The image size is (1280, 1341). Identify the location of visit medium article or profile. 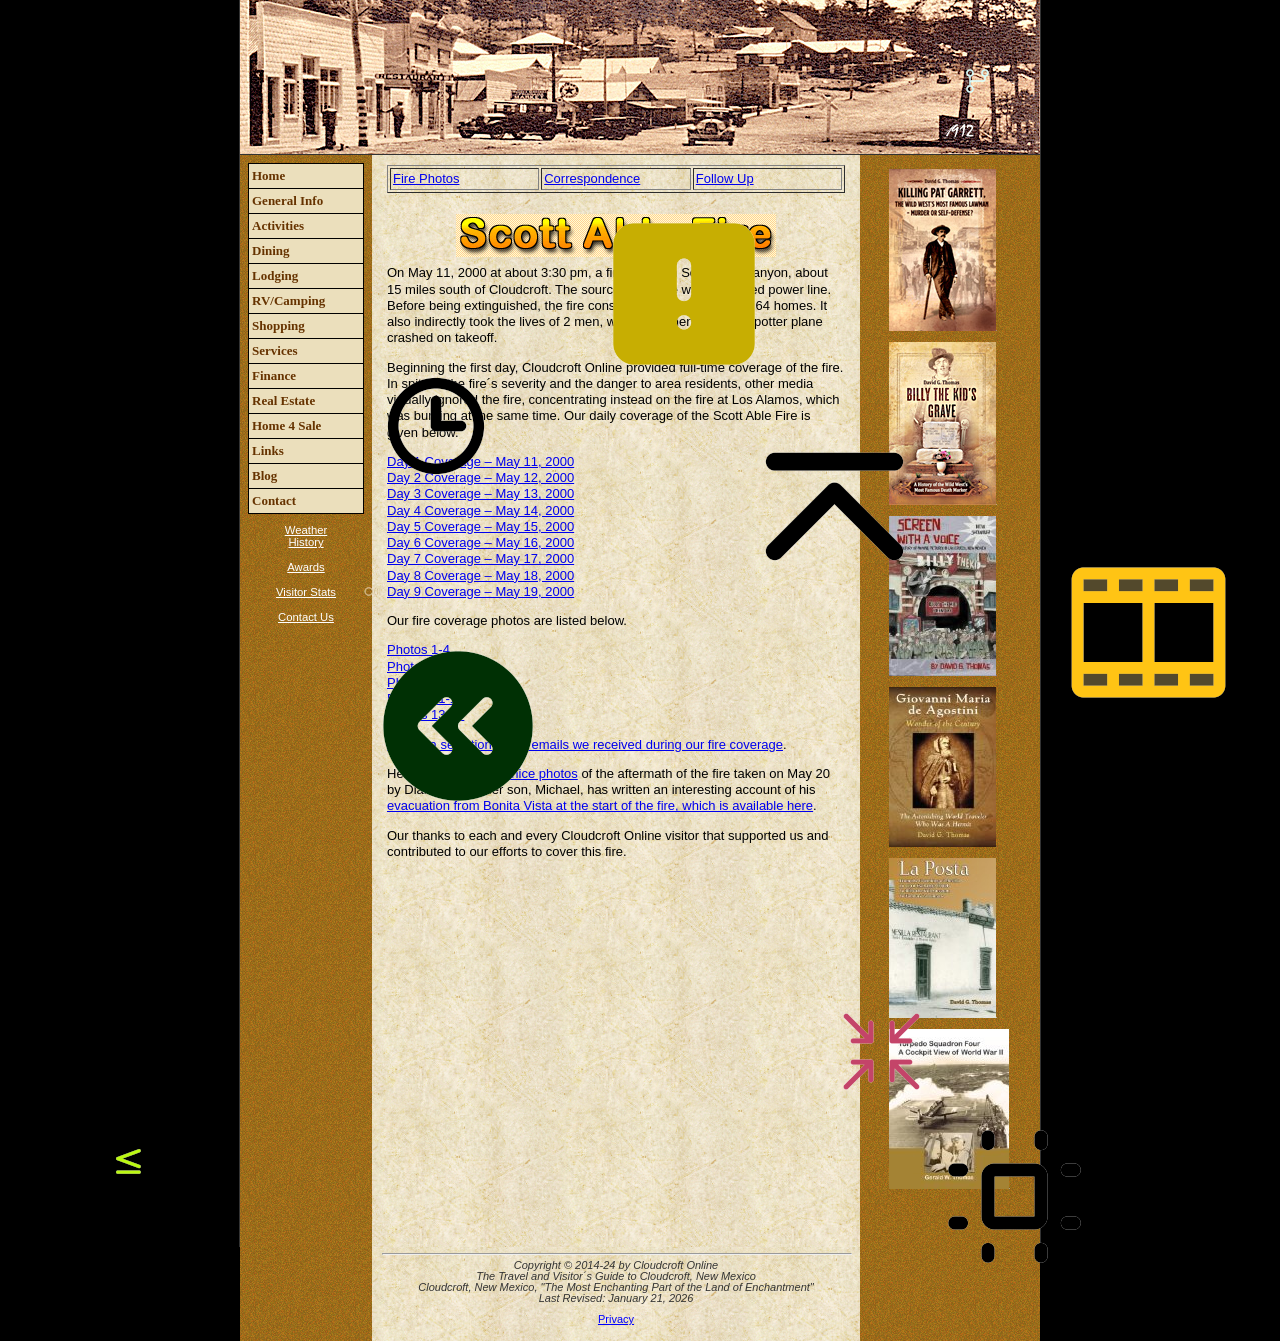
(372, 591).